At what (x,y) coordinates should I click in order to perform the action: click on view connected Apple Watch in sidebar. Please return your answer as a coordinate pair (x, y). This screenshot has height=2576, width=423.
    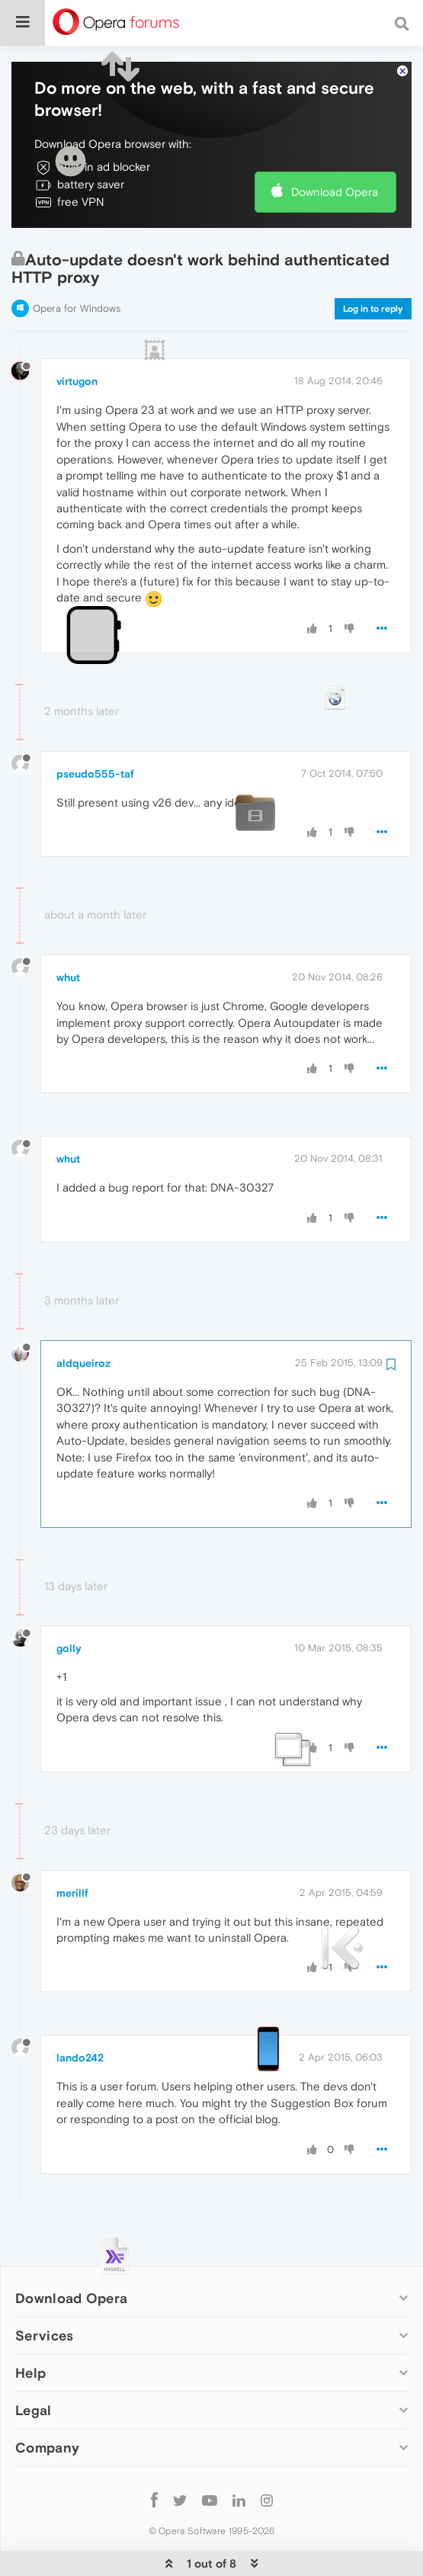
    Looking at the image, I should click on (93, 635).